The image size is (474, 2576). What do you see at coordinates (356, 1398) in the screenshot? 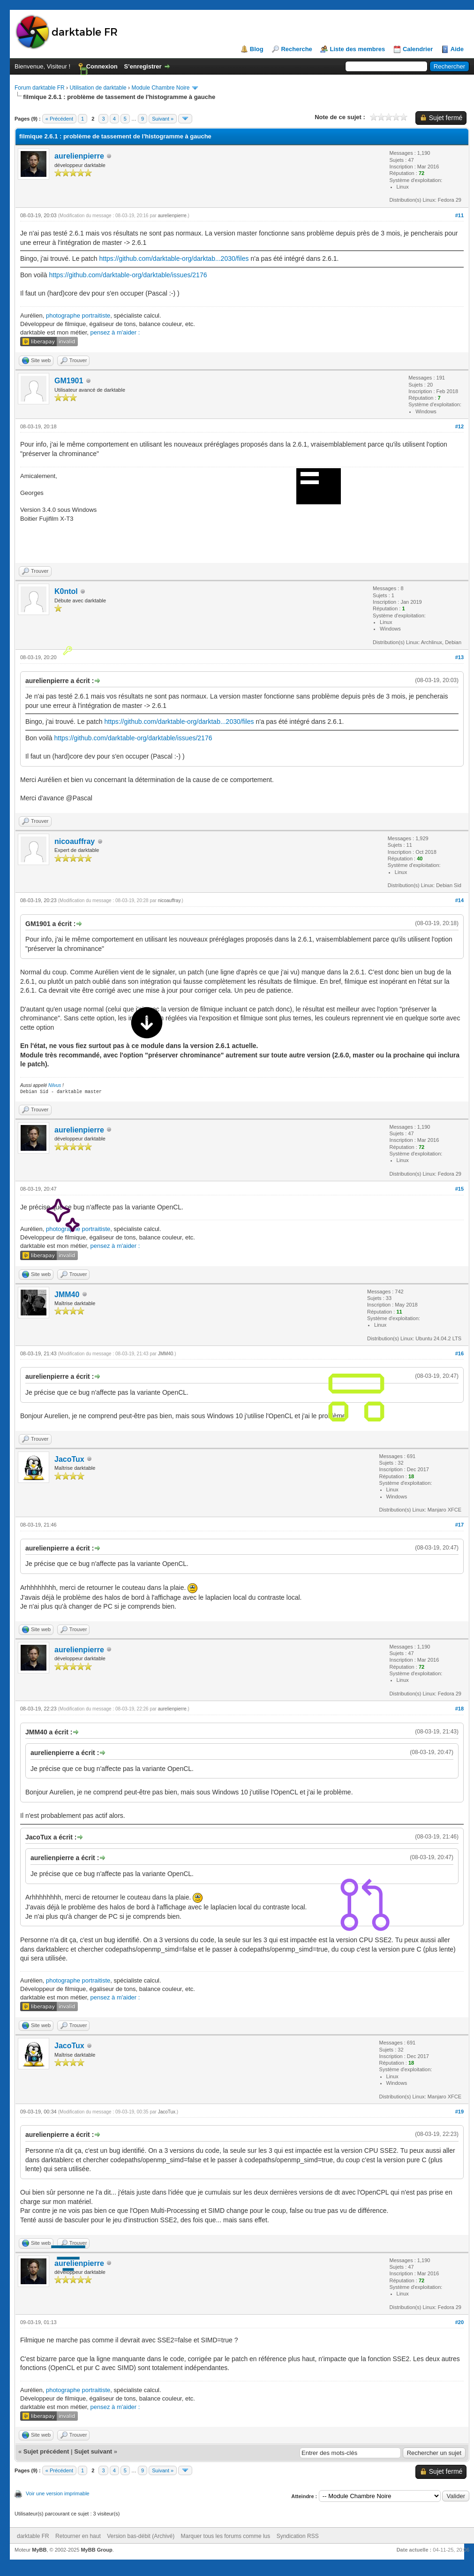
I see `view code structure or hierarchy` at bounding box center [356, 1398].